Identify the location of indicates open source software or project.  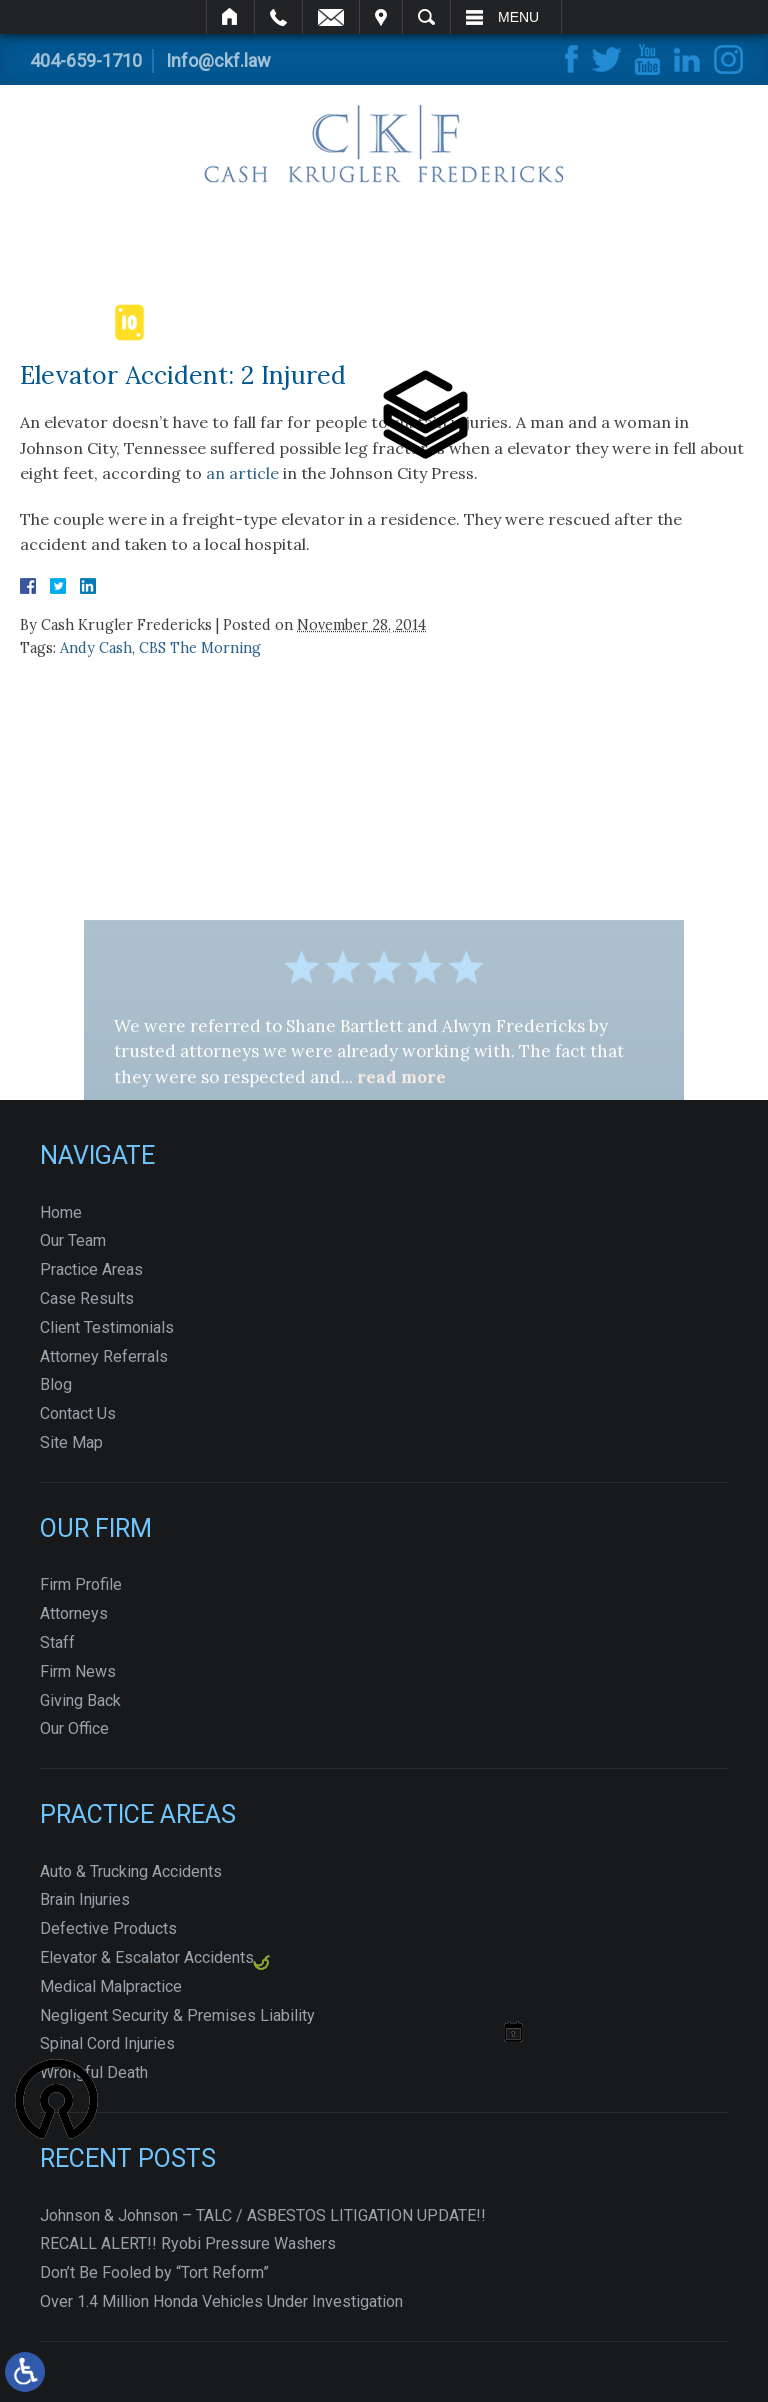
(56, 2100).